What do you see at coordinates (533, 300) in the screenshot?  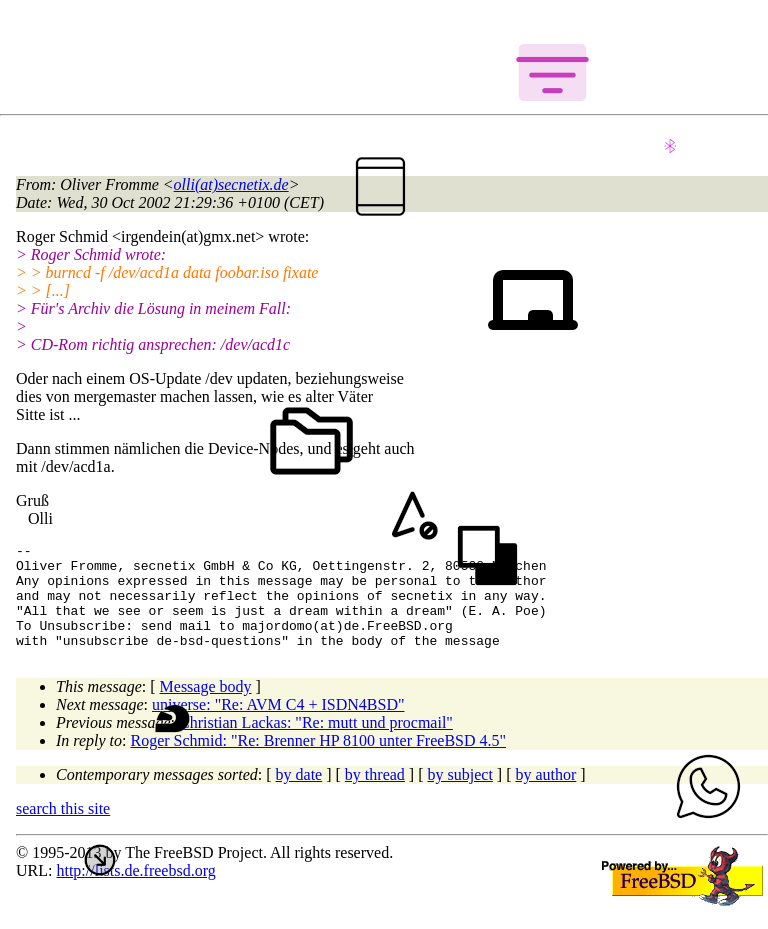 I see `access classroom or educational content` at bounding box center [533, 300].